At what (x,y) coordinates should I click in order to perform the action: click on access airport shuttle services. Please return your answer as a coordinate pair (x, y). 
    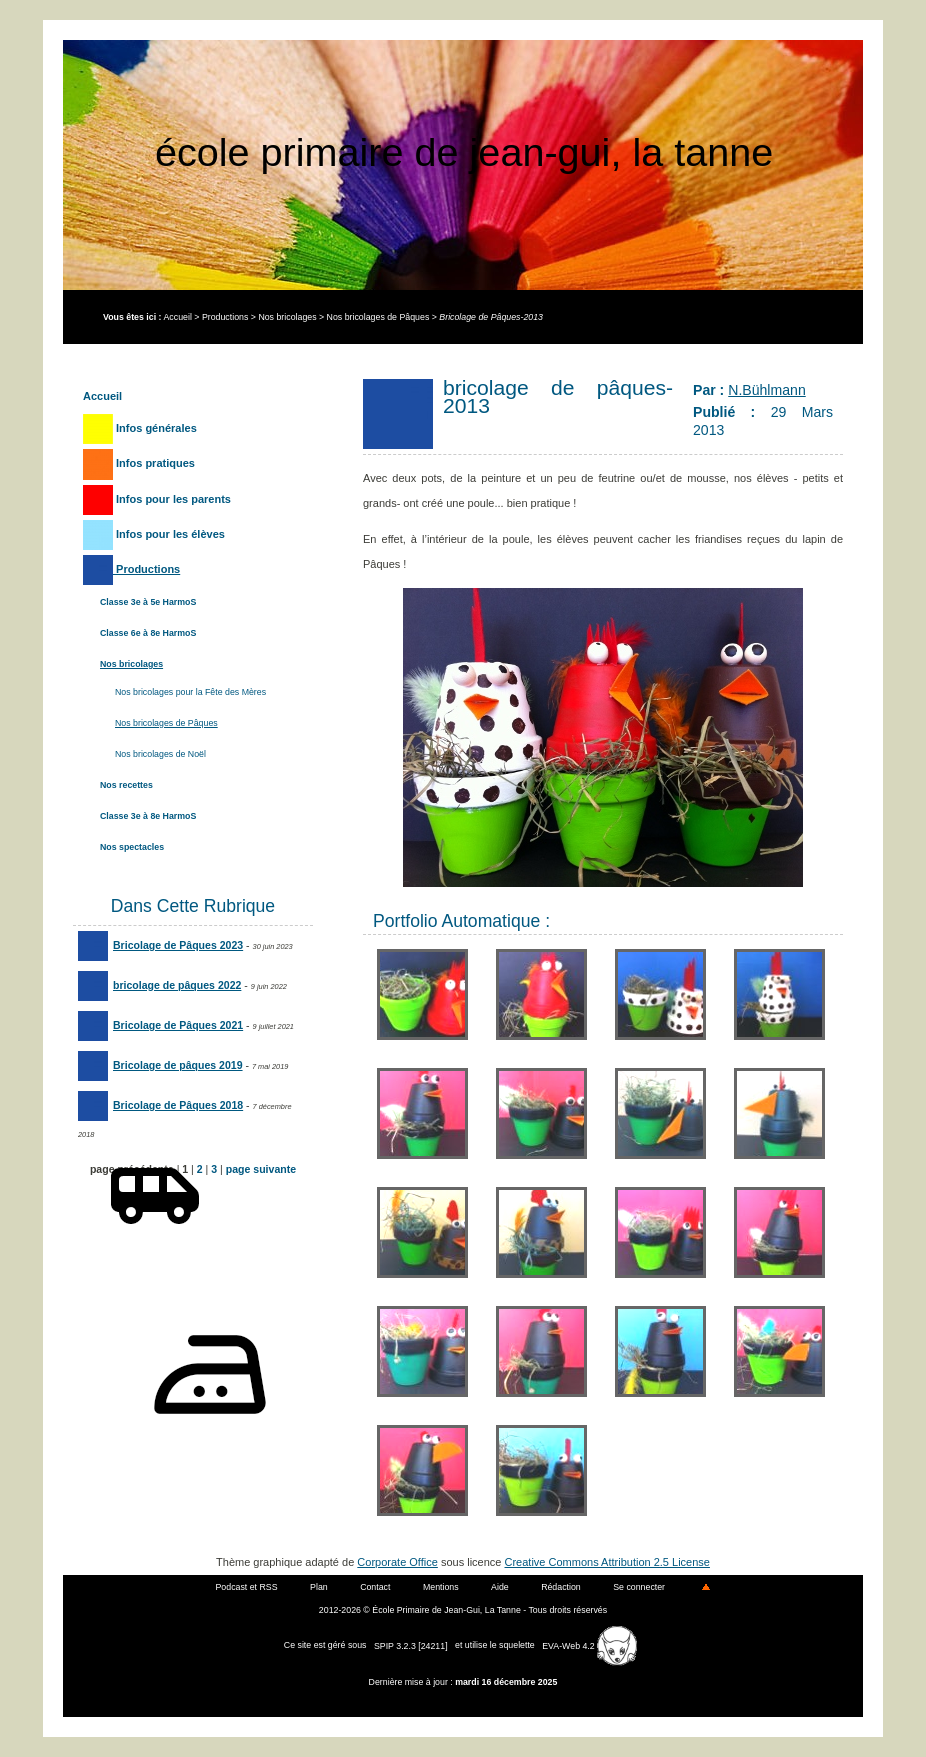
    Looking at the image, I should click on (155, 1196).